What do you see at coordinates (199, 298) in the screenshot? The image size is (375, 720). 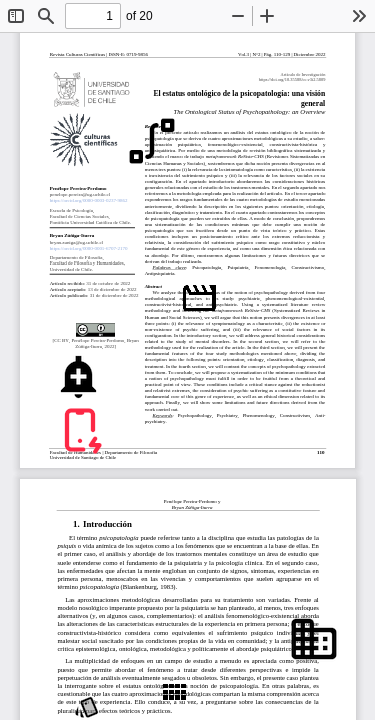 I see `create a new video or movie project` at bounding box center [199, 298].